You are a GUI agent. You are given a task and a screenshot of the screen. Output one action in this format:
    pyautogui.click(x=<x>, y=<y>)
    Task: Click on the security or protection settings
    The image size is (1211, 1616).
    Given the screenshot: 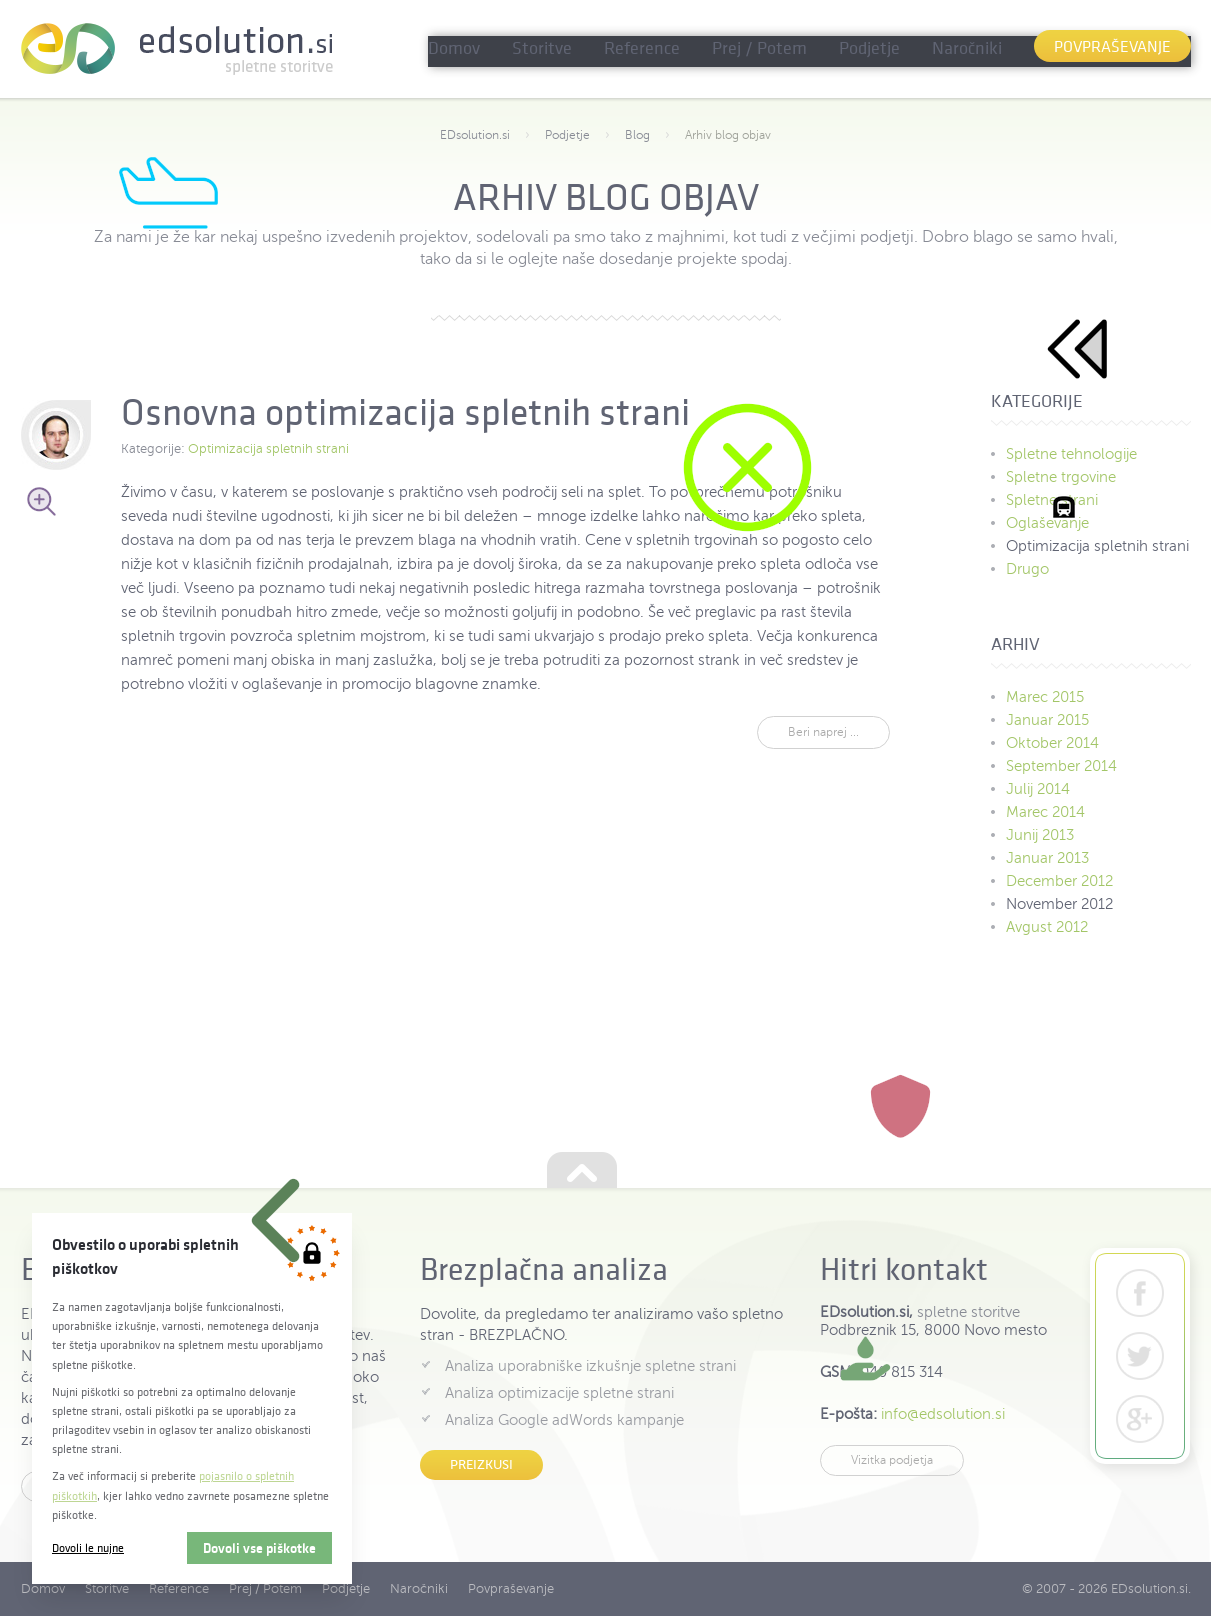 What is the action you would take?
    pyautogui.click(x=900, y=1106)
    